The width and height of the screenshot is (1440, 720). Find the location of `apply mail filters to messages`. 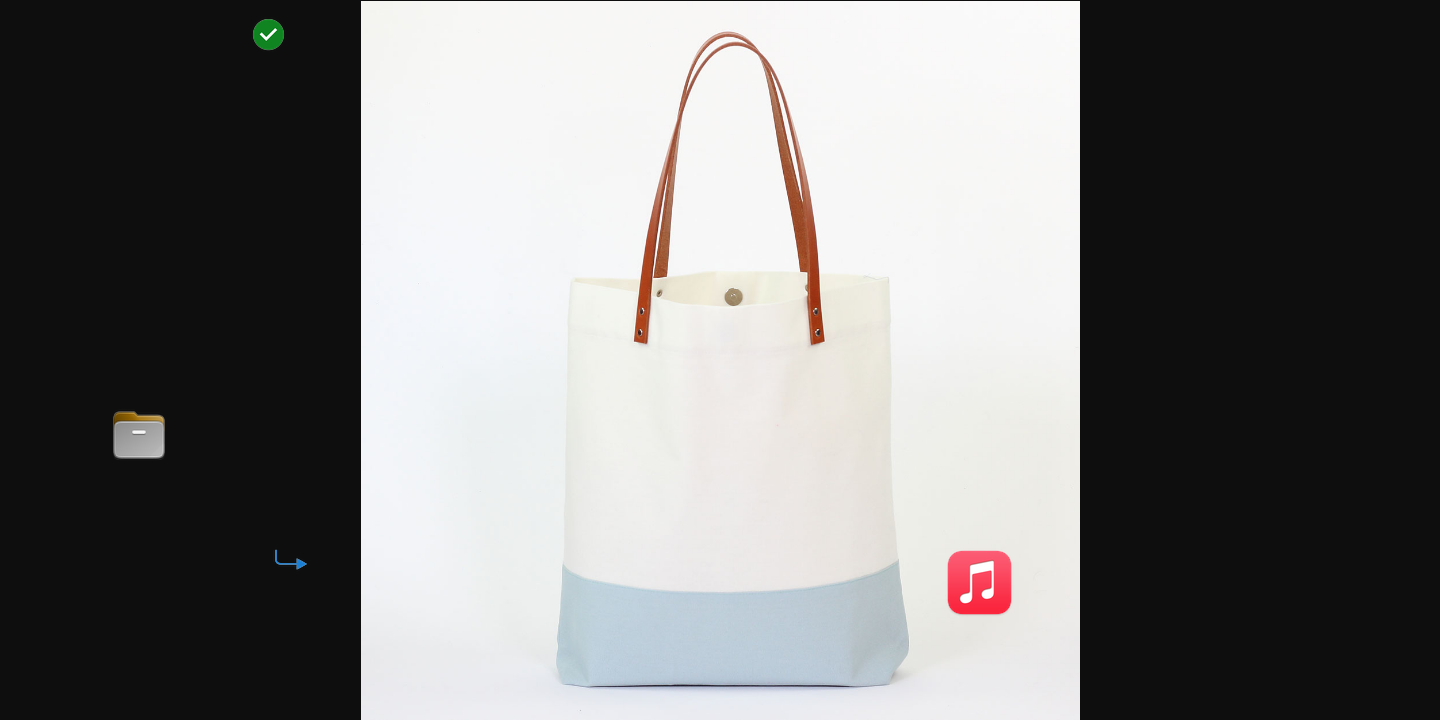

apply mail filters to messages is located at coordinates (268, 34).